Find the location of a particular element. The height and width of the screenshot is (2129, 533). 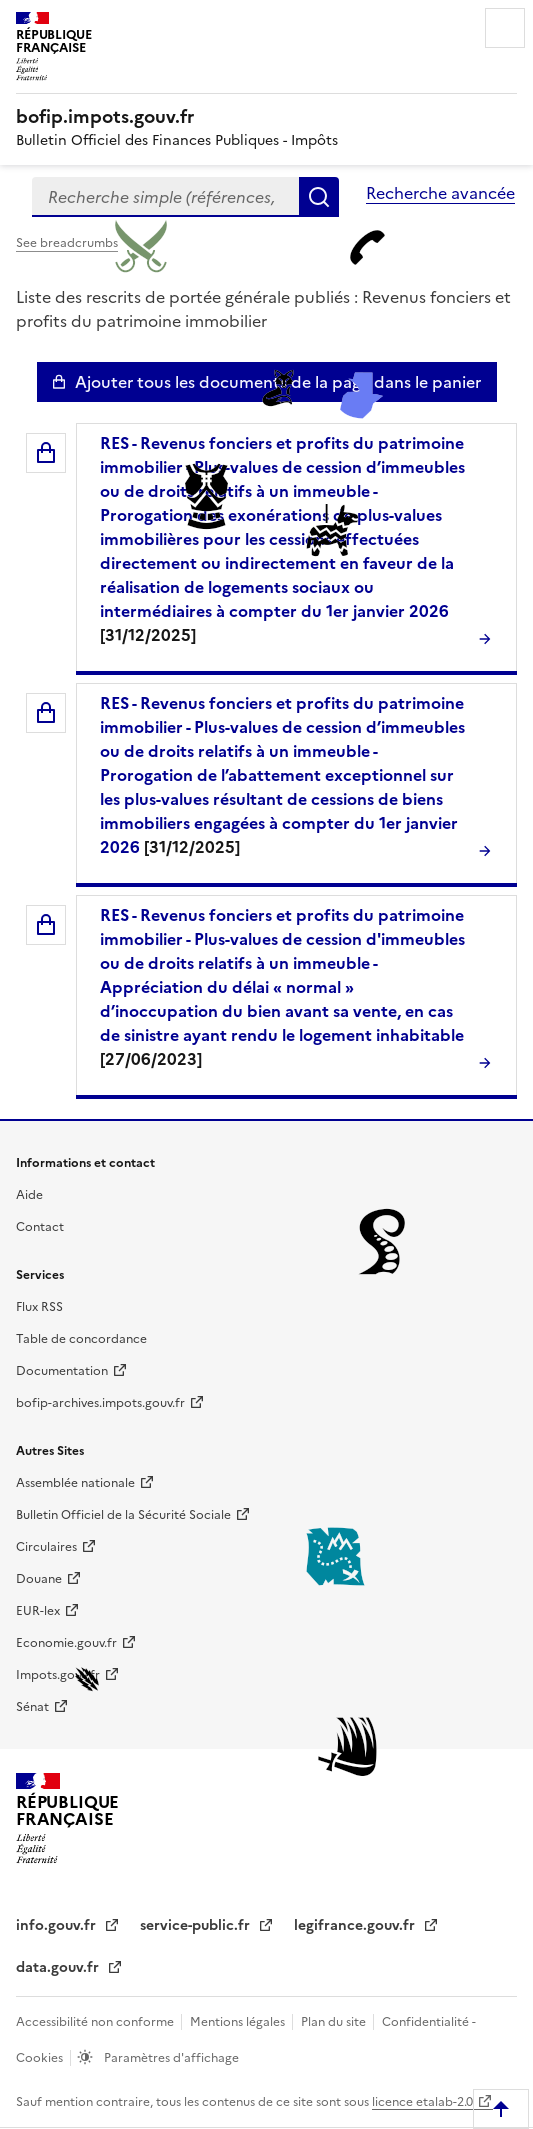

select Guatemala as your country or region is located at coordinates (361, 395).